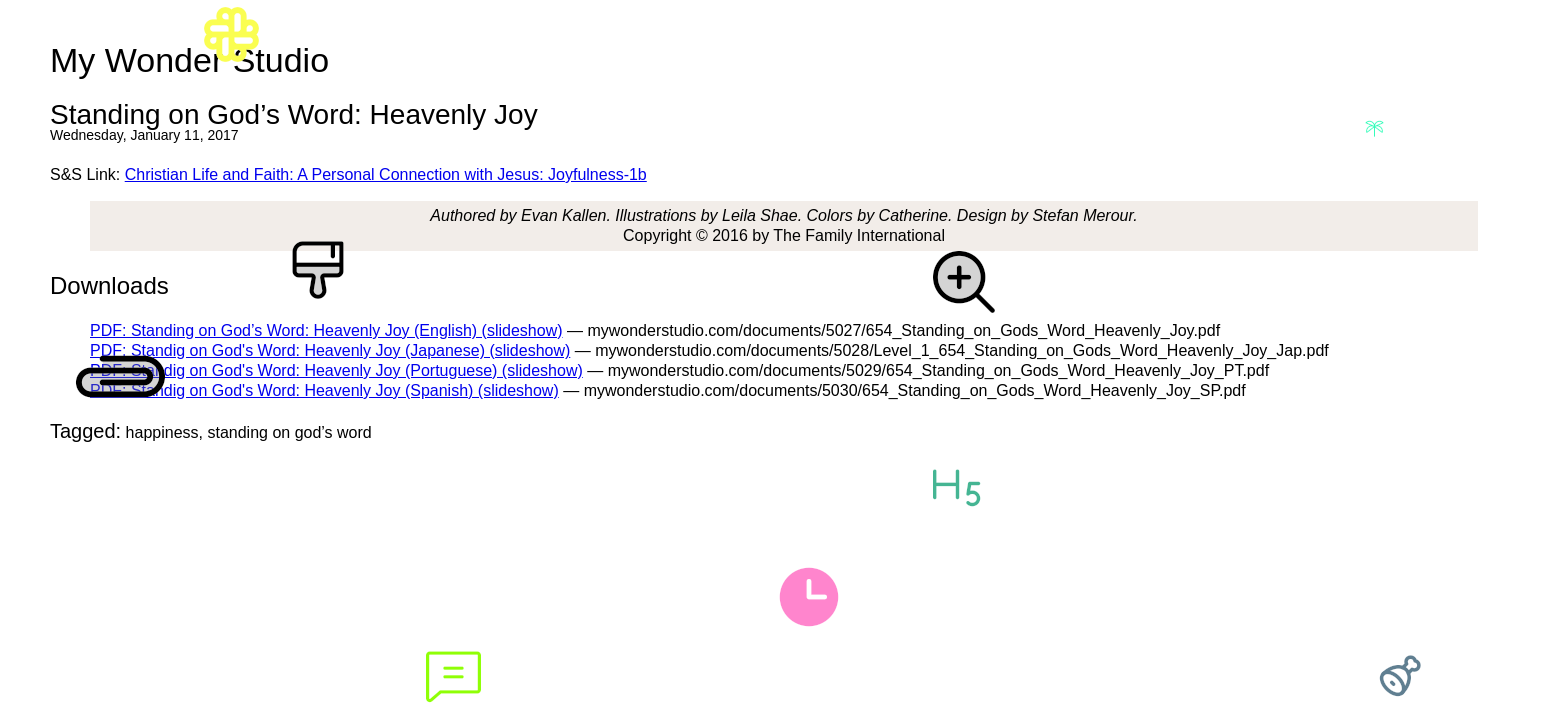 This screenshot has width=1568, height=720. I want to click on zoom in on content, so click(964, 282).